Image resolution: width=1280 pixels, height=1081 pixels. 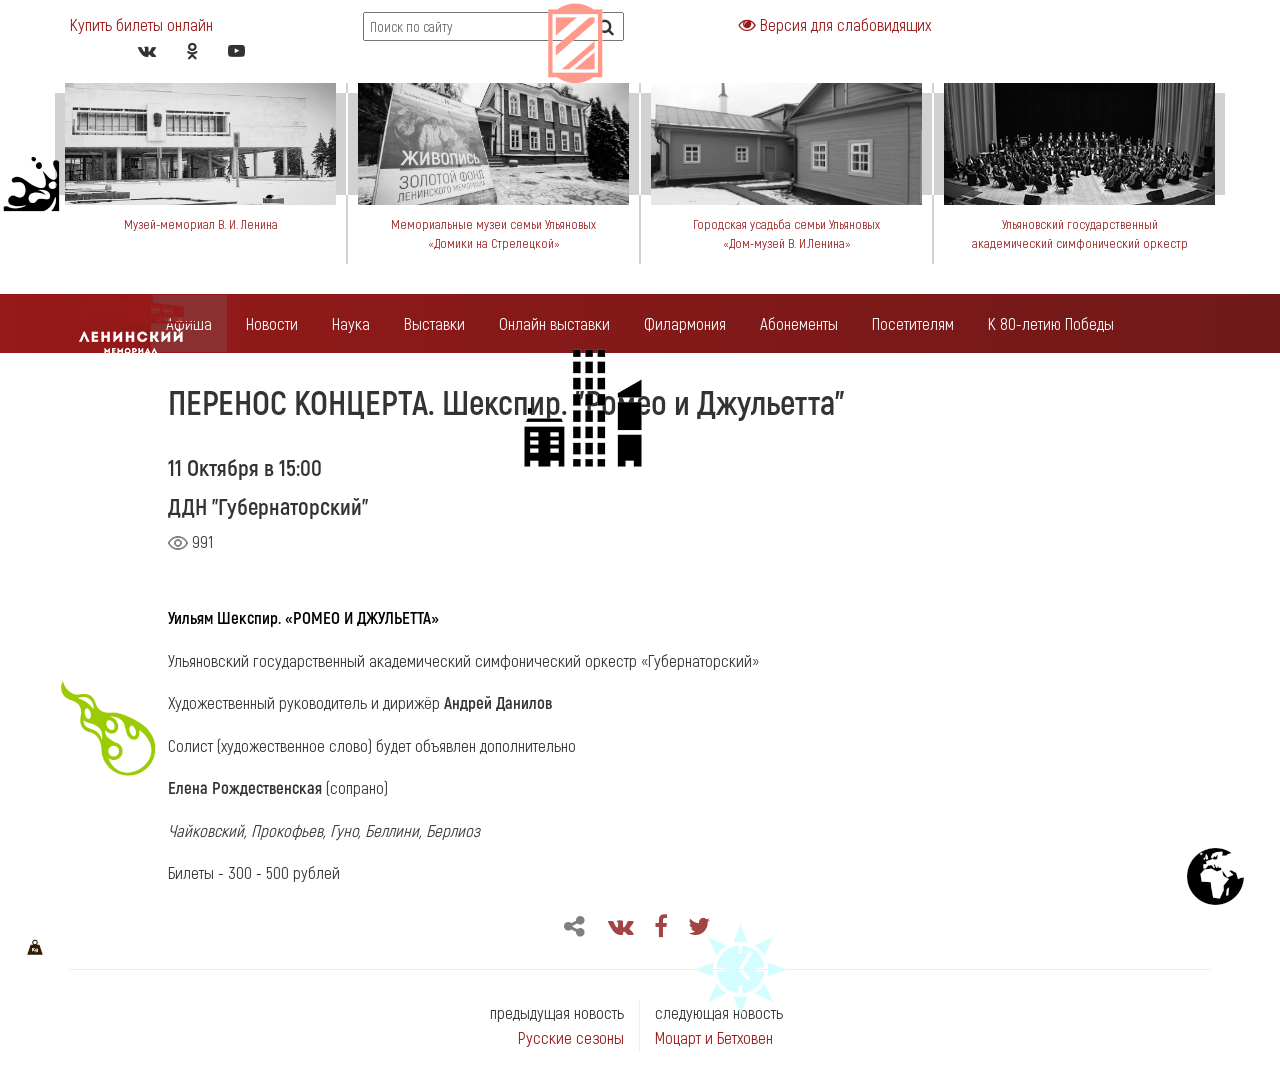 What do you see at coordinates (583, 408) in the screenshot?
I see `view city or urban location` at bounding box center [583, 408].